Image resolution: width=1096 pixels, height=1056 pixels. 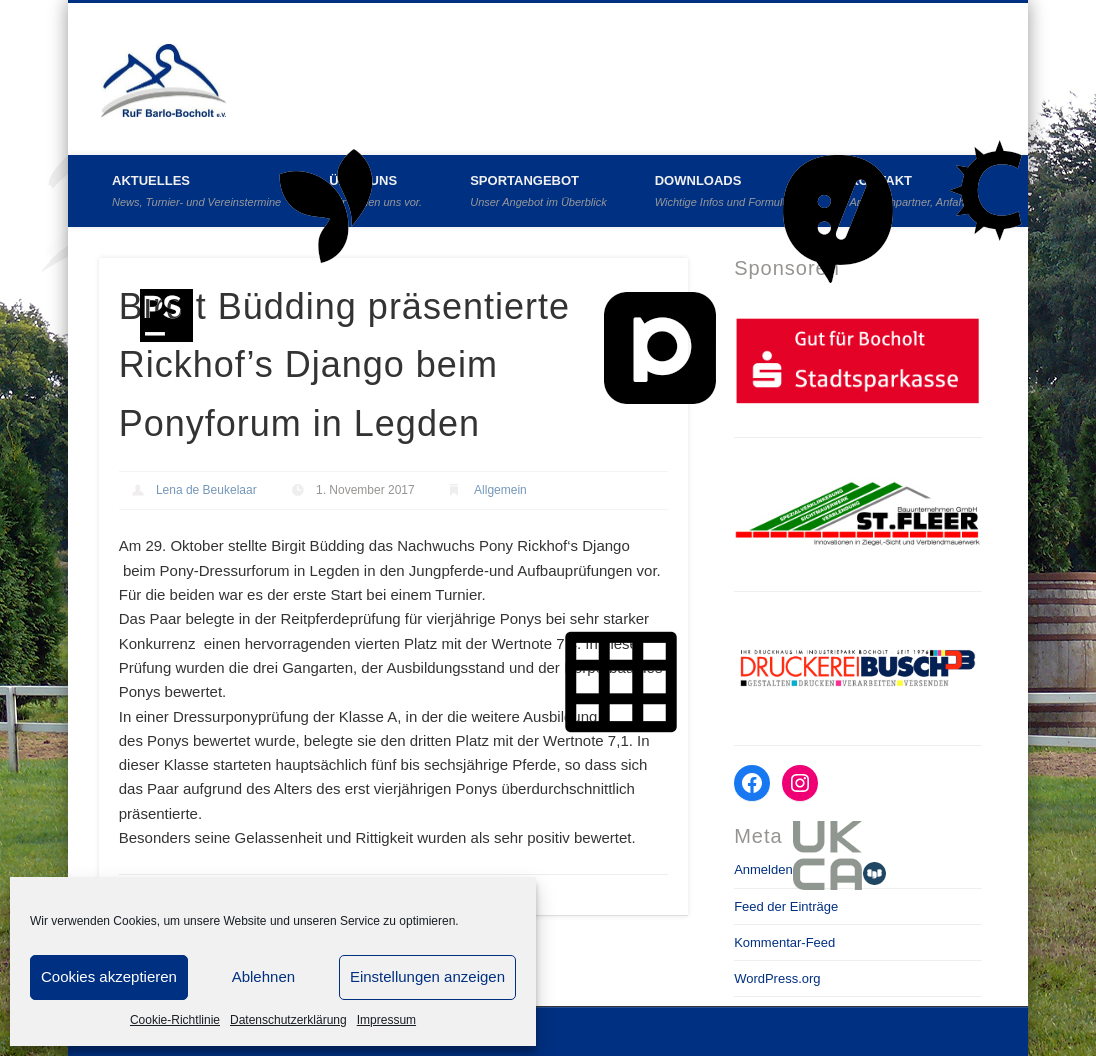 I want to click on UKCA (UK Conformity Assessed) certification mark, so click(x=827, y=855).